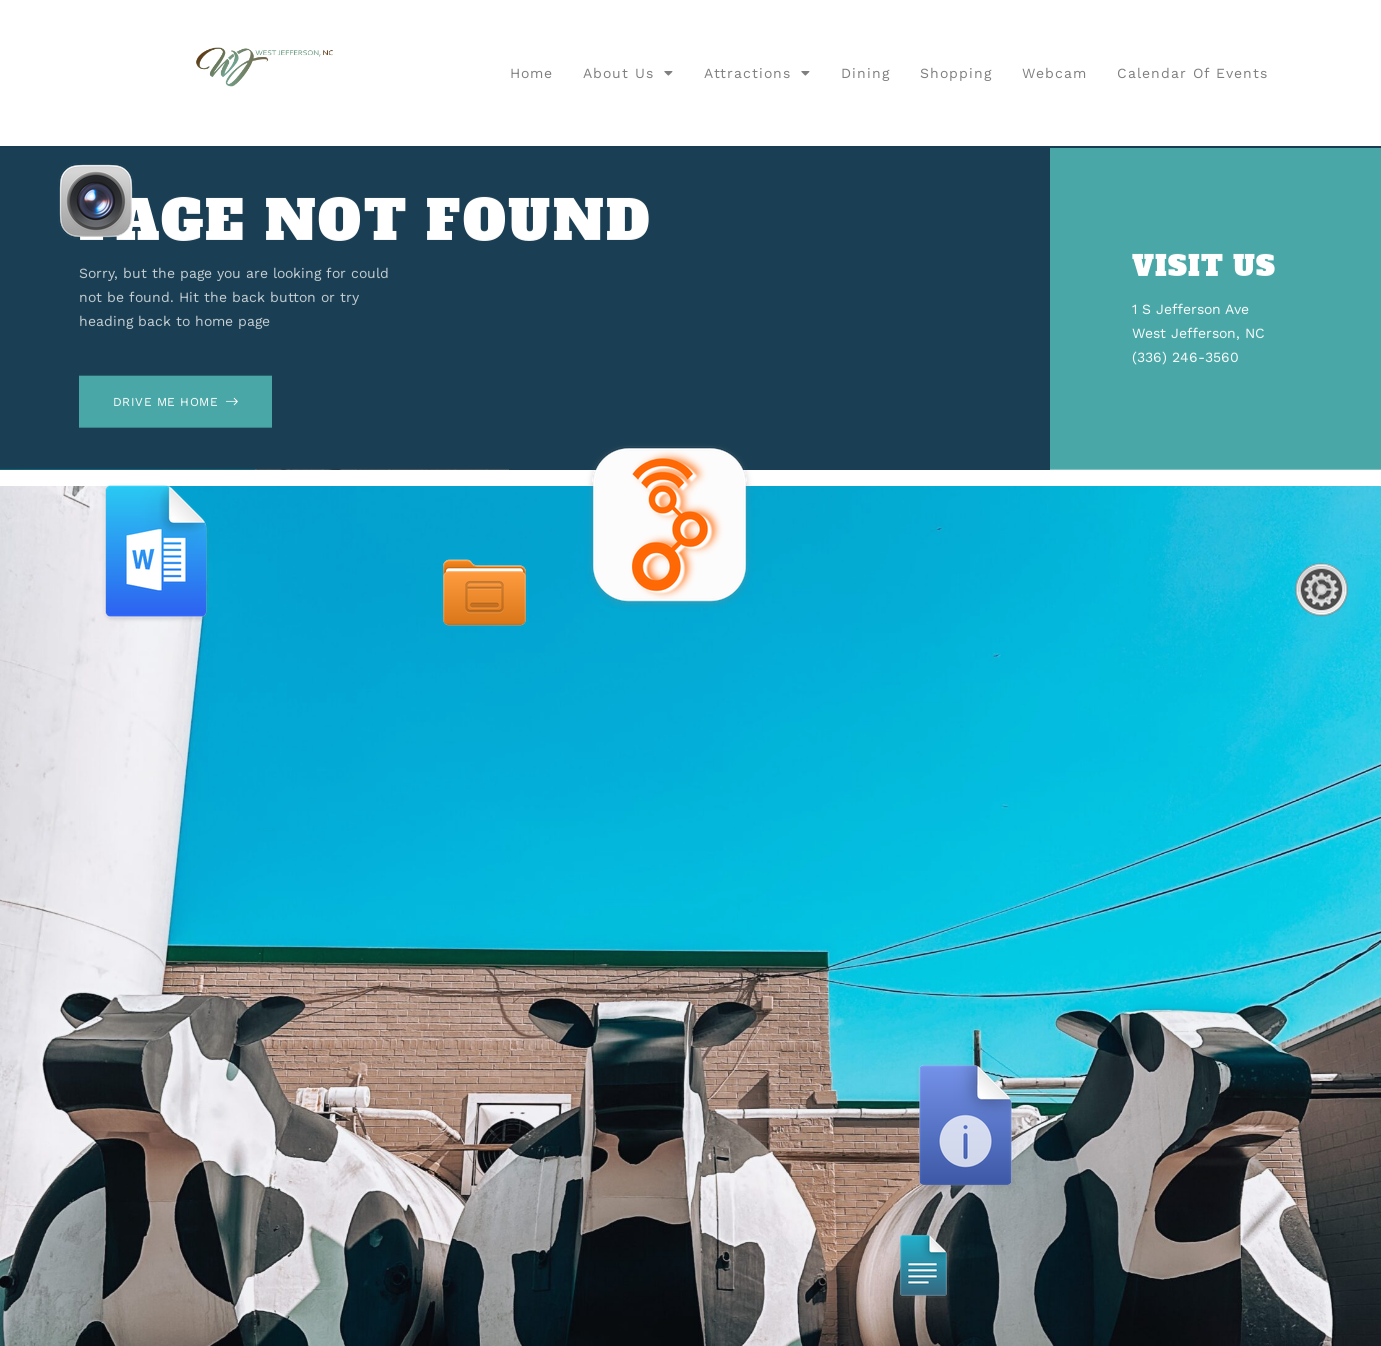 The image size is (1381, 1346). I want to click on open the camera app, so click(96, 201).